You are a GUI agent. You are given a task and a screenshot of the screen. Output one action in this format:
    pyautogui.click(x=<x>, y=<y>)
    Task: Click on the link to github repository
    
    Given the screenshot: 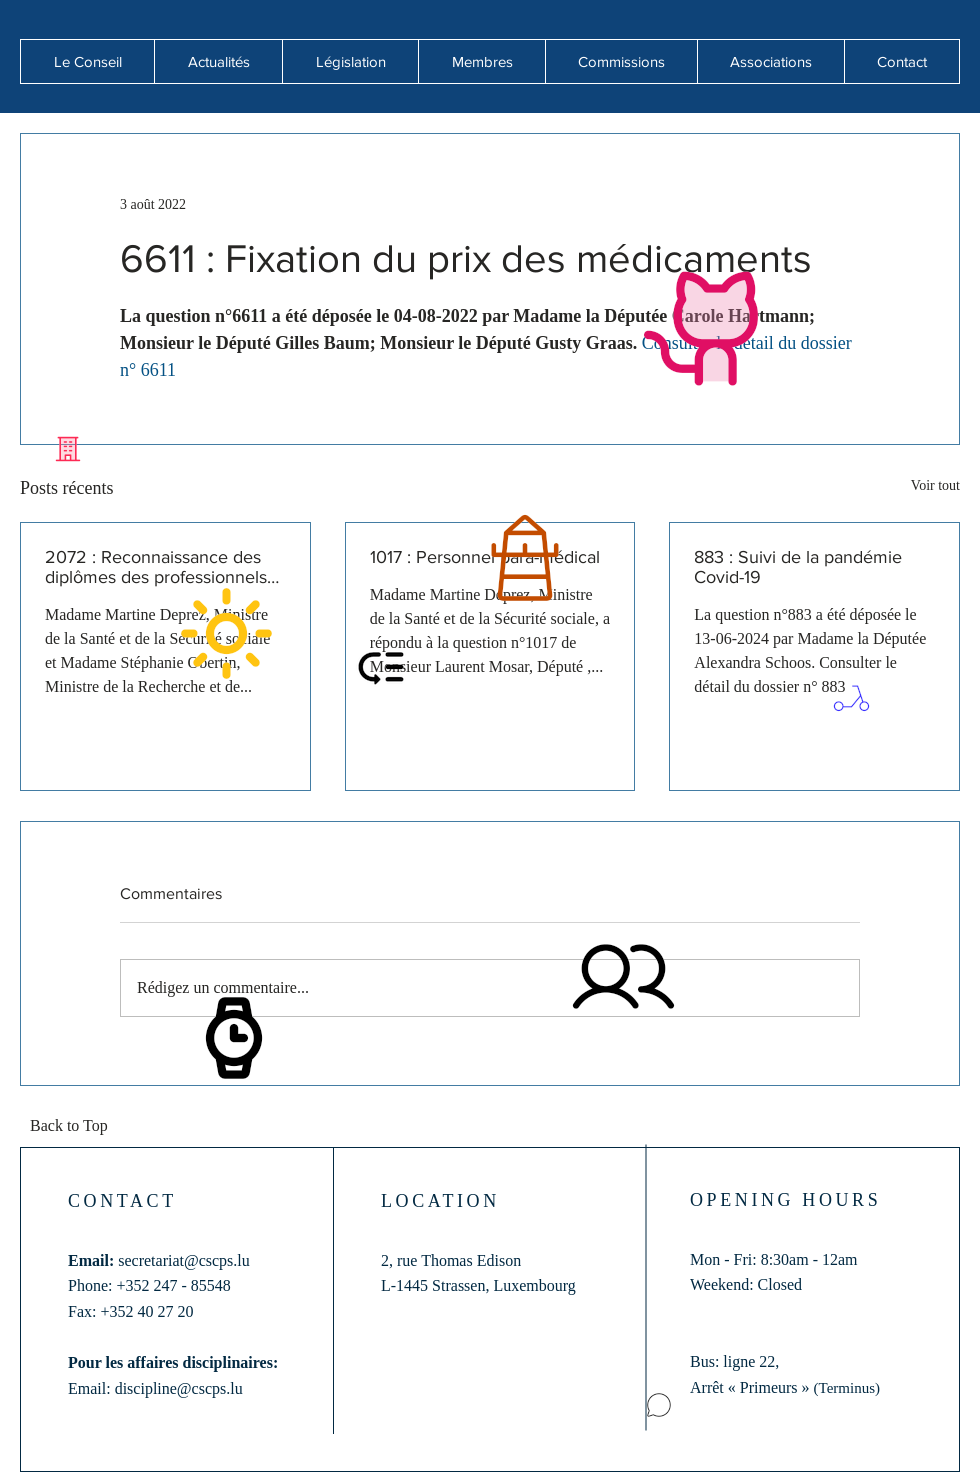 What is the action you would take?
    pyautogui.click(x=711, y=326)
    